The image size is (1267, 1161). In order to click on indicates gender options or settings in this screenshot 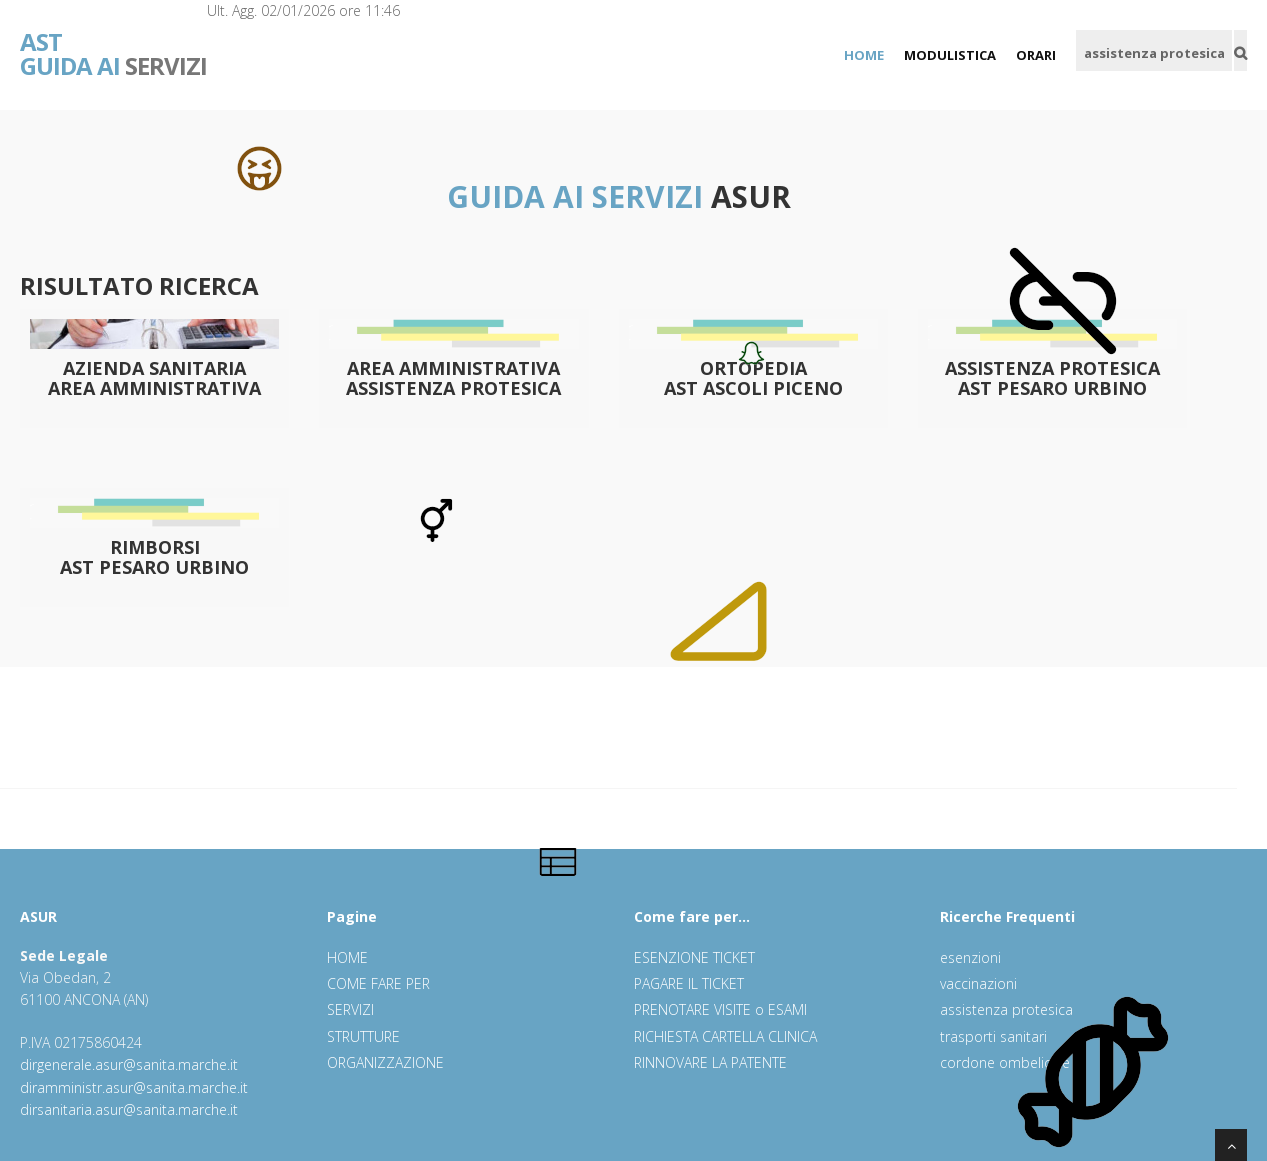, I will do `click(432, 520)`.